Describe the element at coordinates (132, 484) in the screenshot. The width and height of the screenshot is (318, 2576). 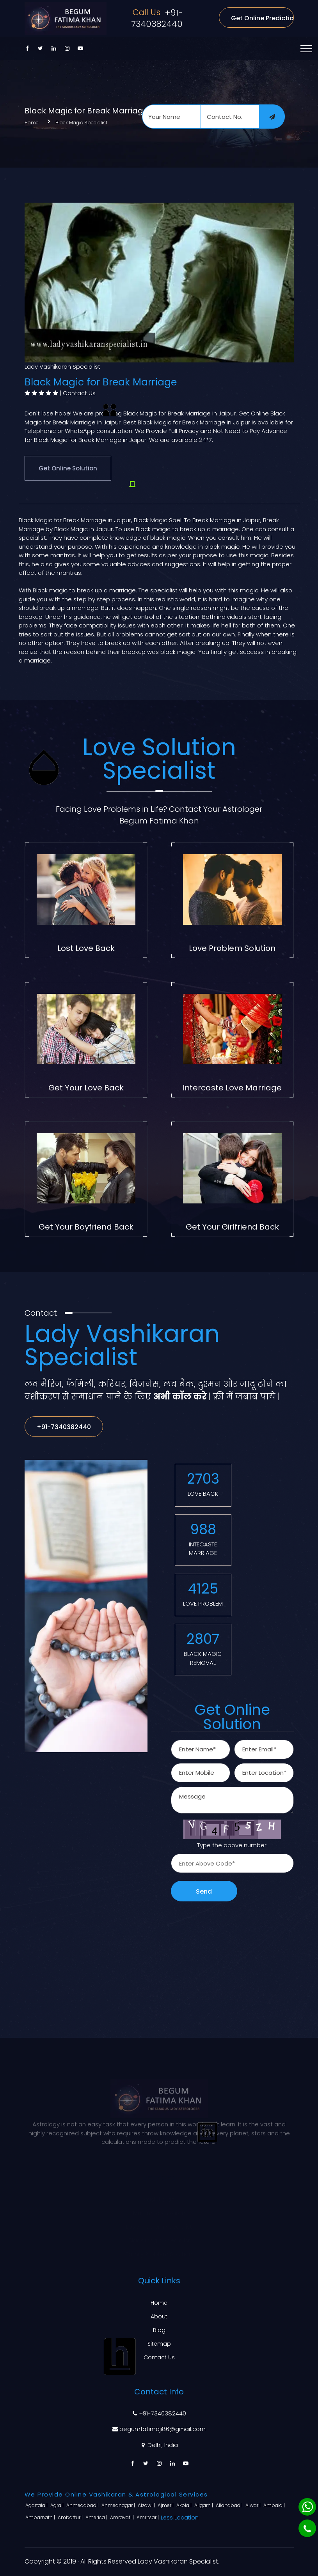
I see `exit or log out of the application` at that location.